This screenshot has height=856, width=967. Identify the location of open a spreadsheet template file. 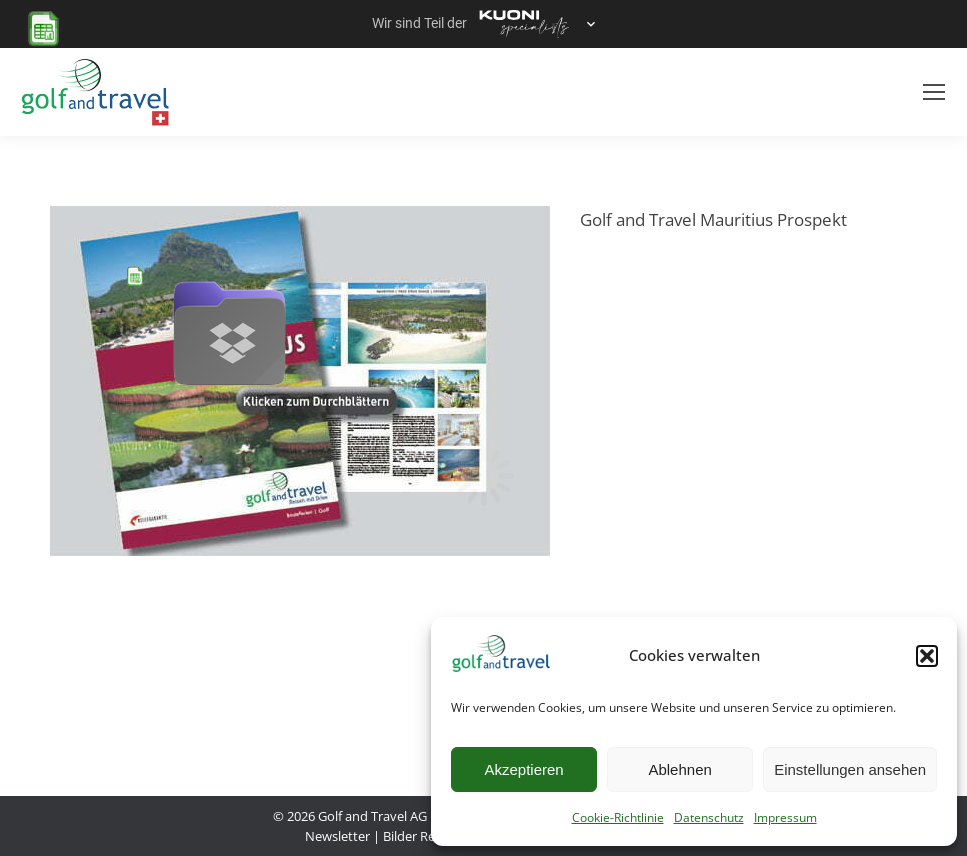
(135, 276).